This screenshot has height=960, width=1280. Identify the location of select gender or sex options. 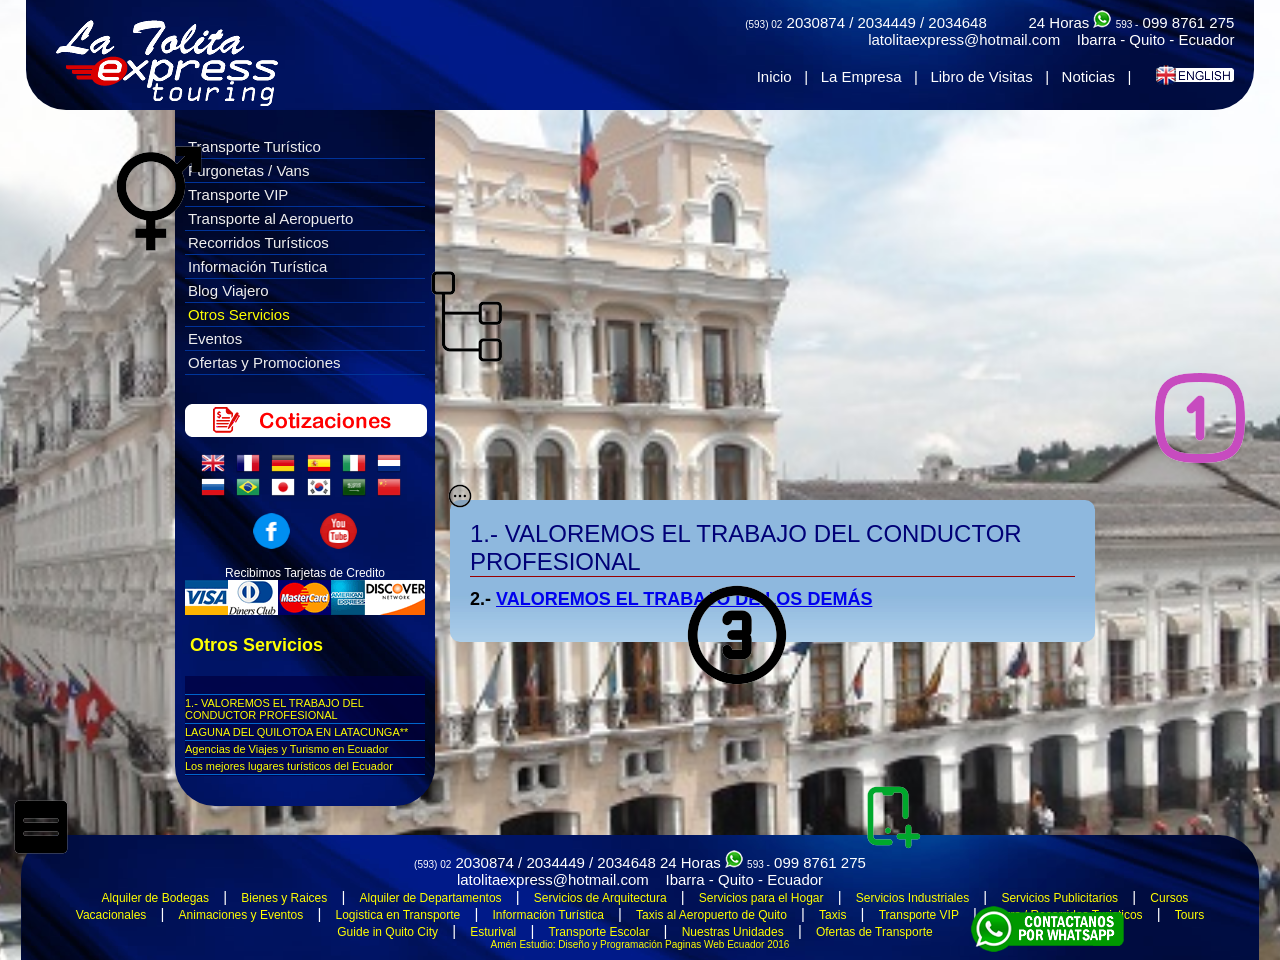
(159, 198).